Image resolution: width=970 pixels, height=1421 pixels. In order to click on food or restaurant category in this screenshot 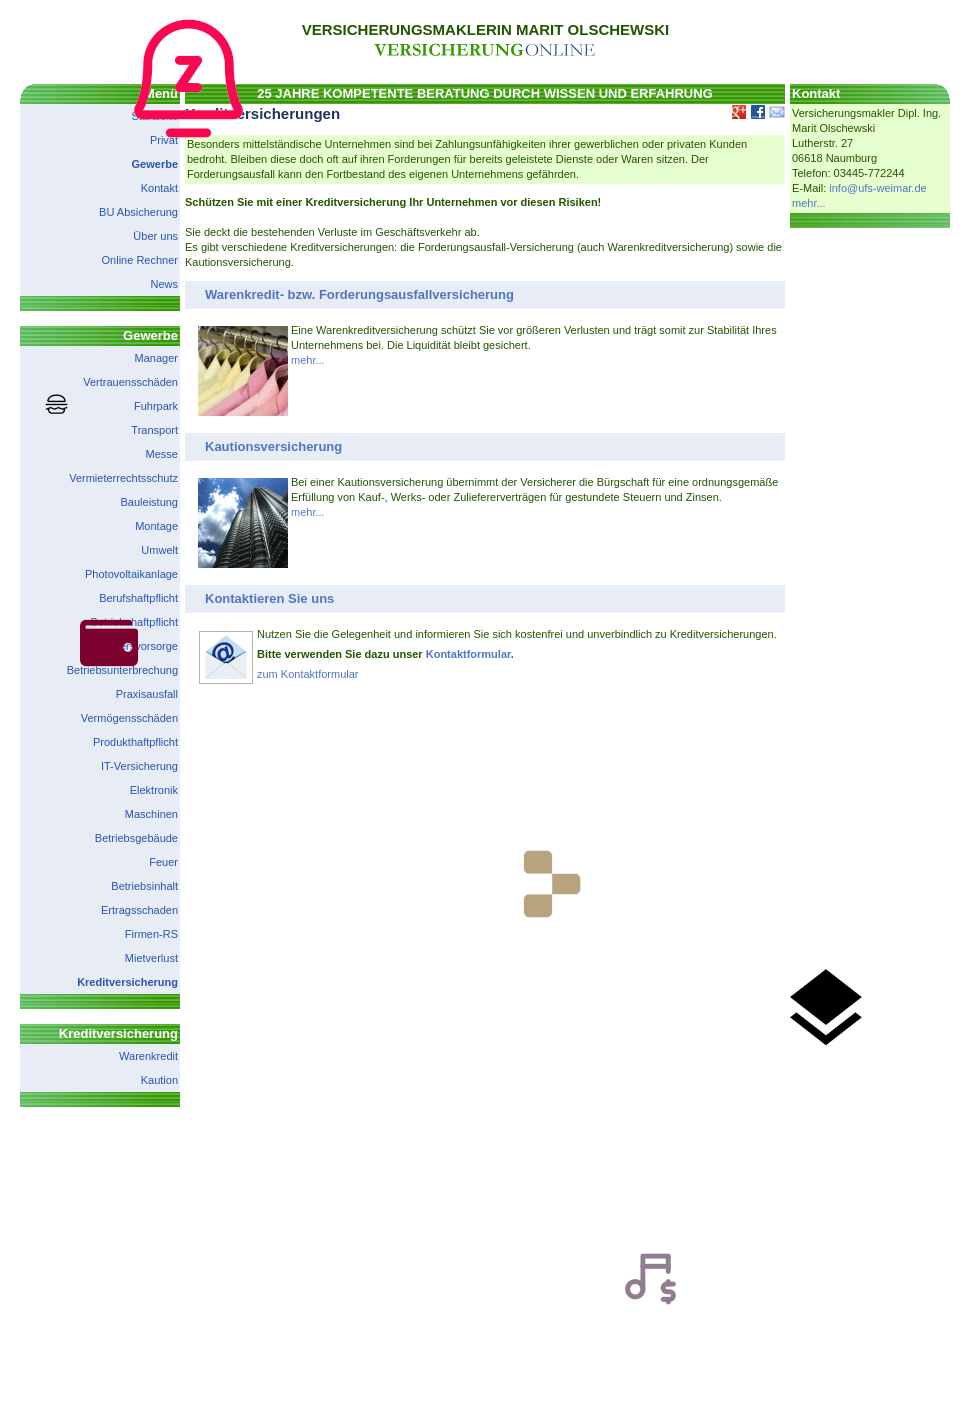, I will do `click(56, 404)`.